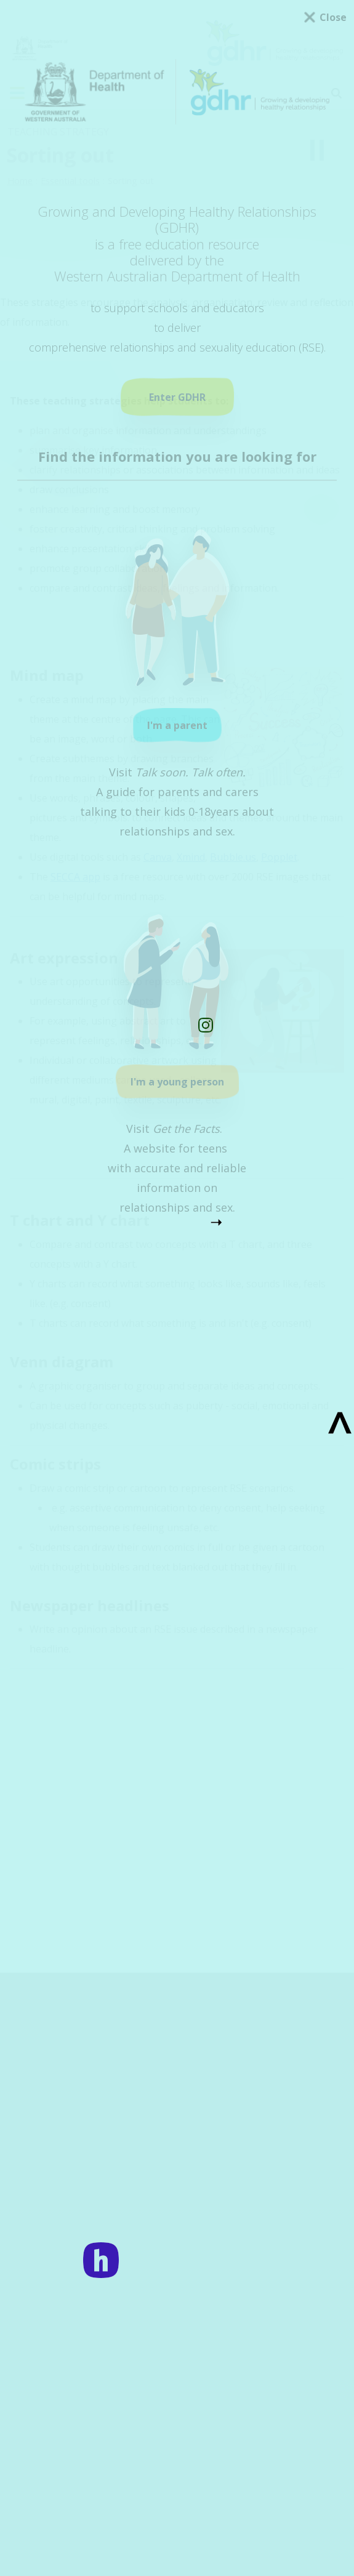 The height and width of the screenshot is (2576, 354). I want to click on Hack Club logo, so click(101, 2260).